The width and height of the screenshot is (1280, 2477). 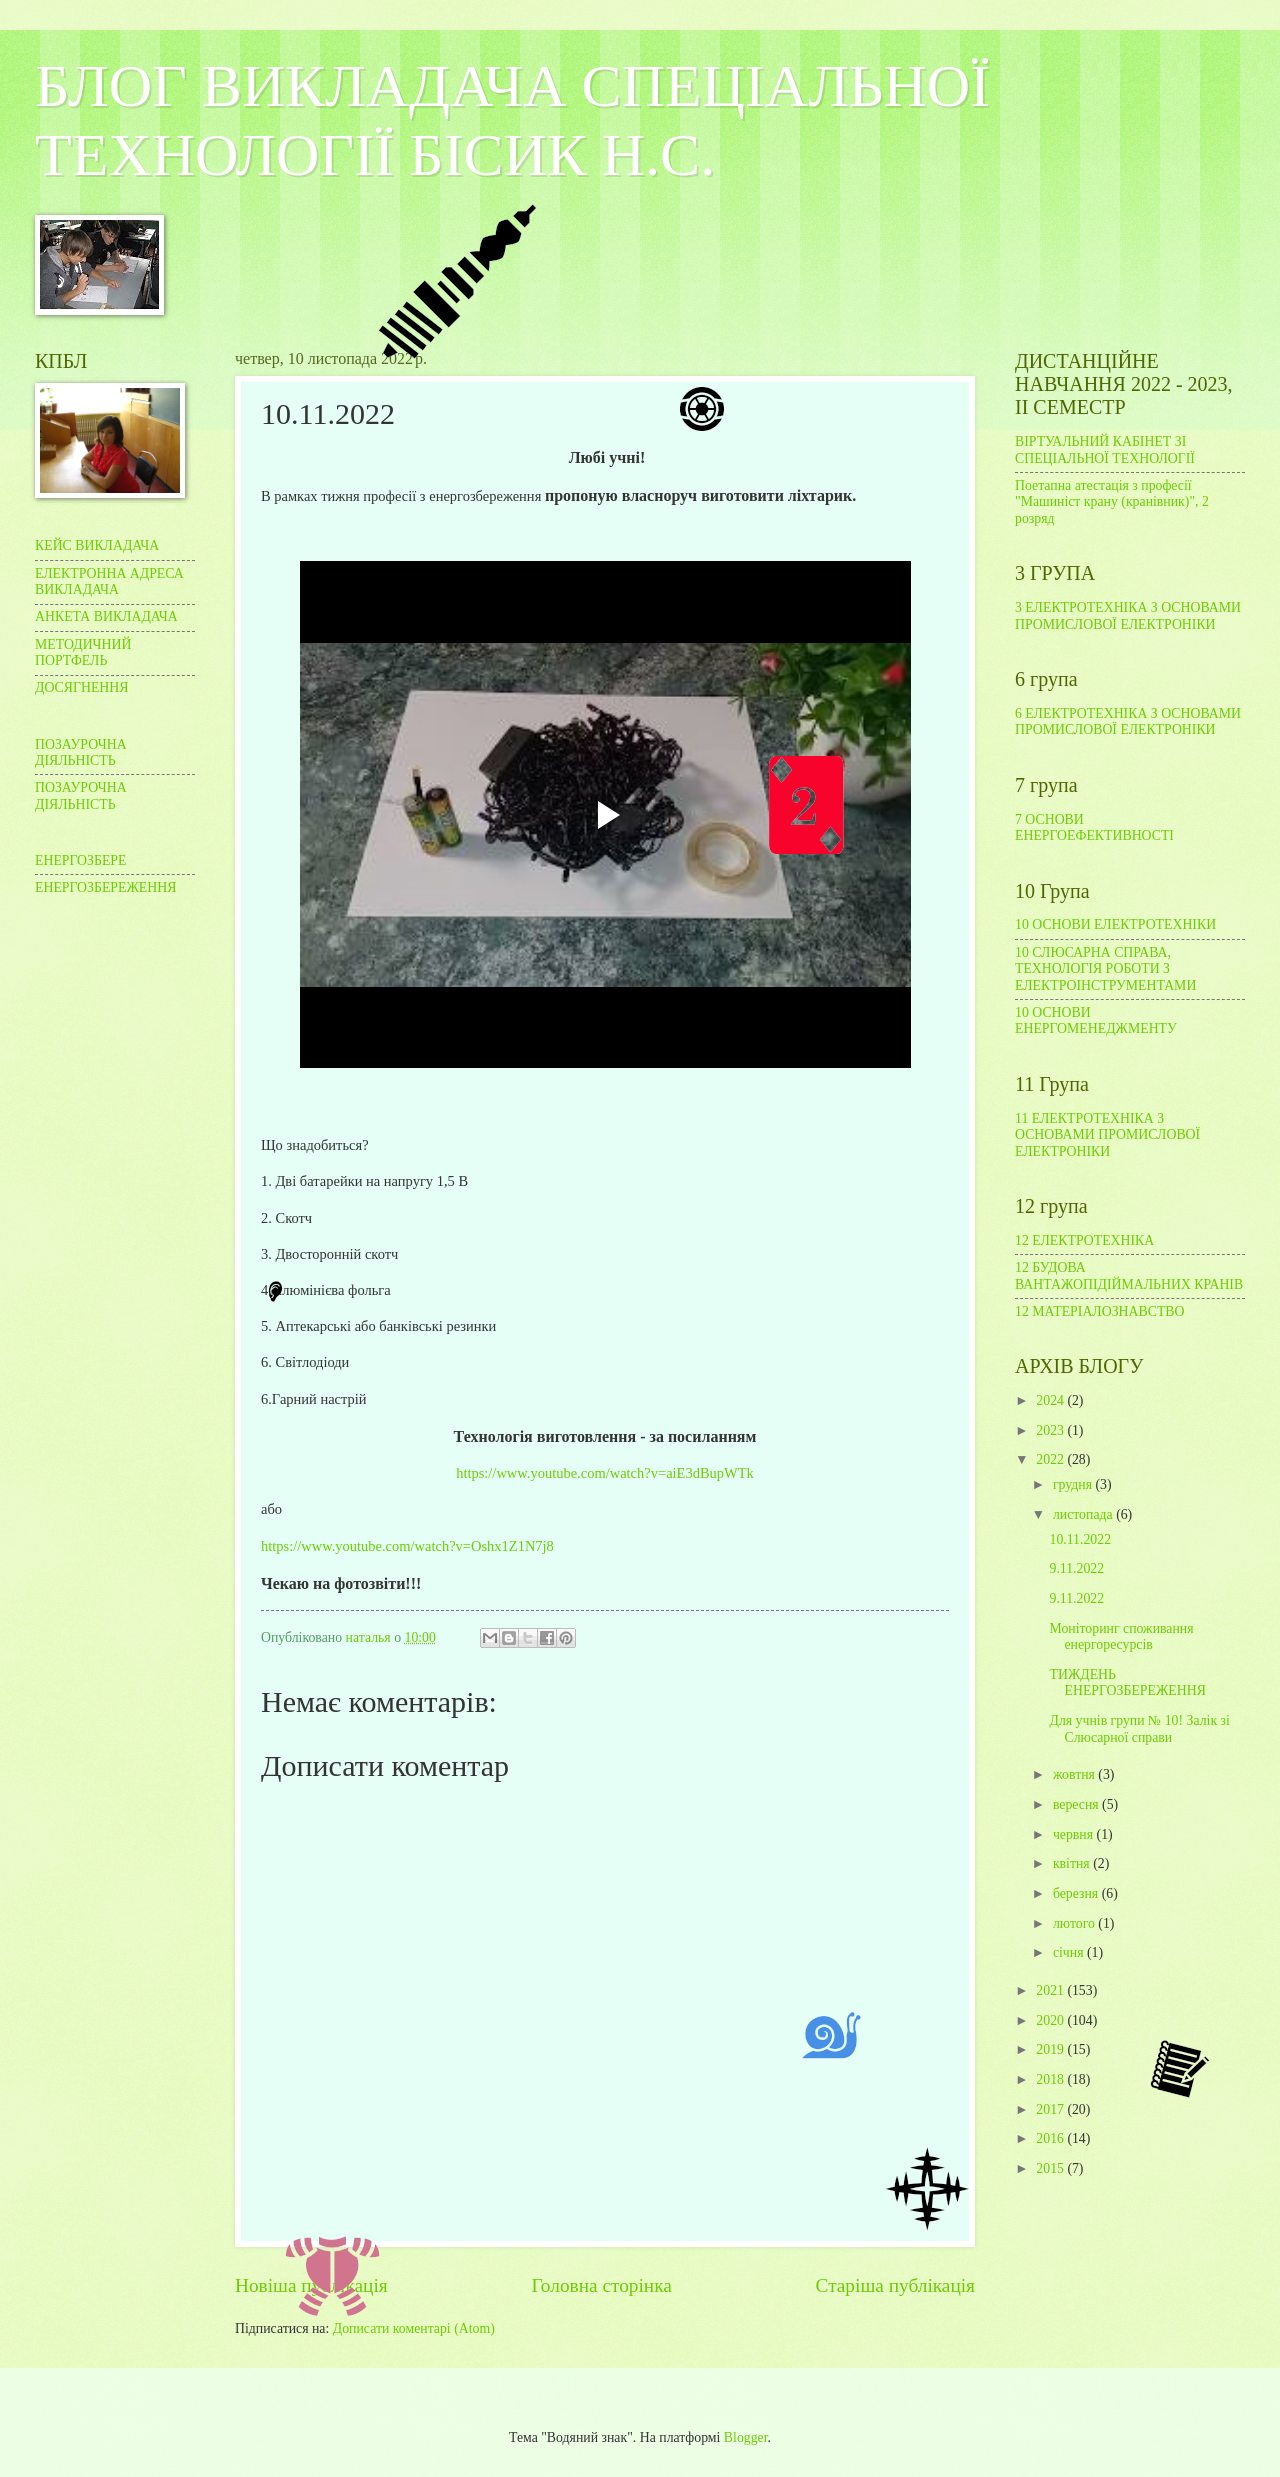 I want to click on equip armor or defensive gear, so click(x=332, y=2273).